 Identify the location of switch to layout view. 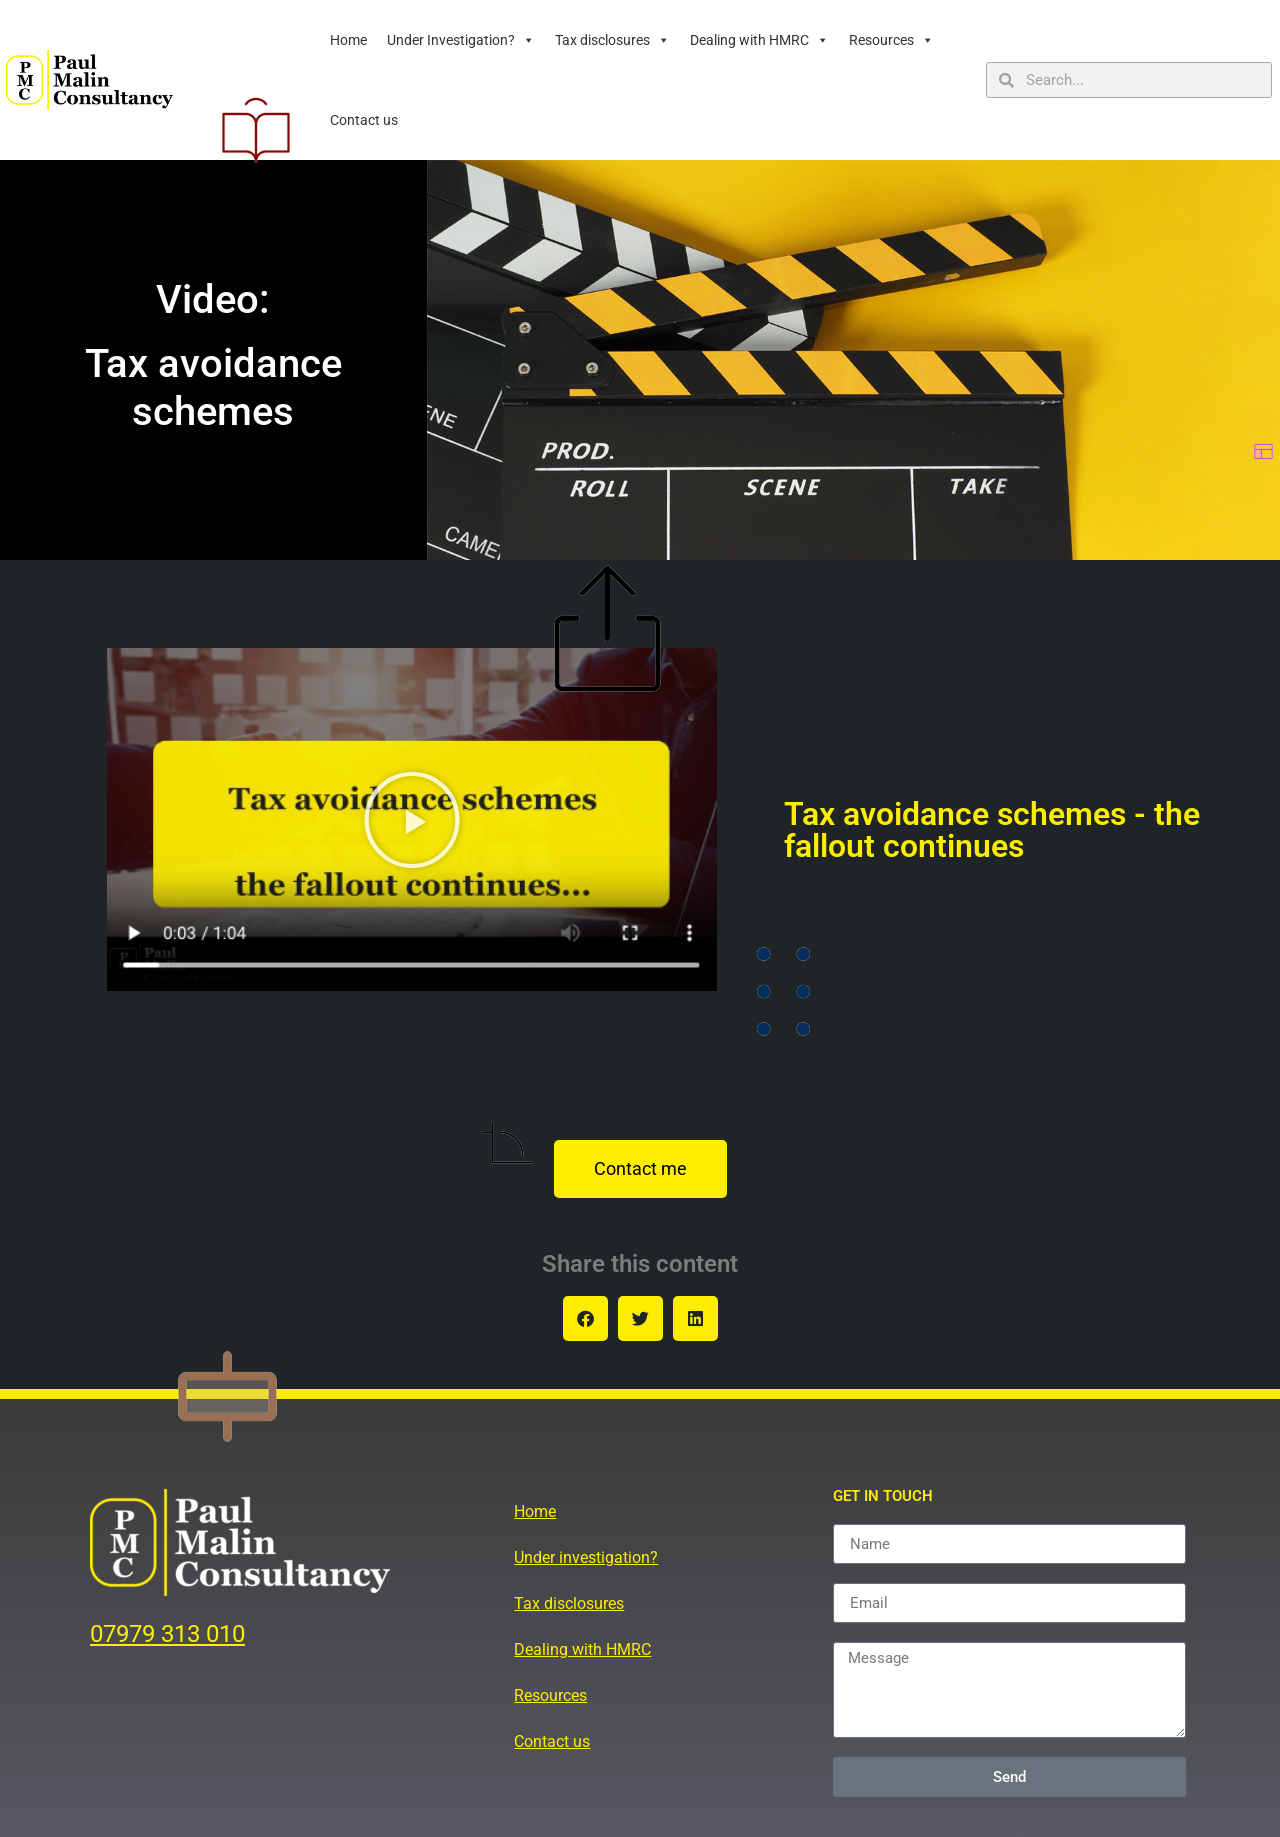
(1263, 451).